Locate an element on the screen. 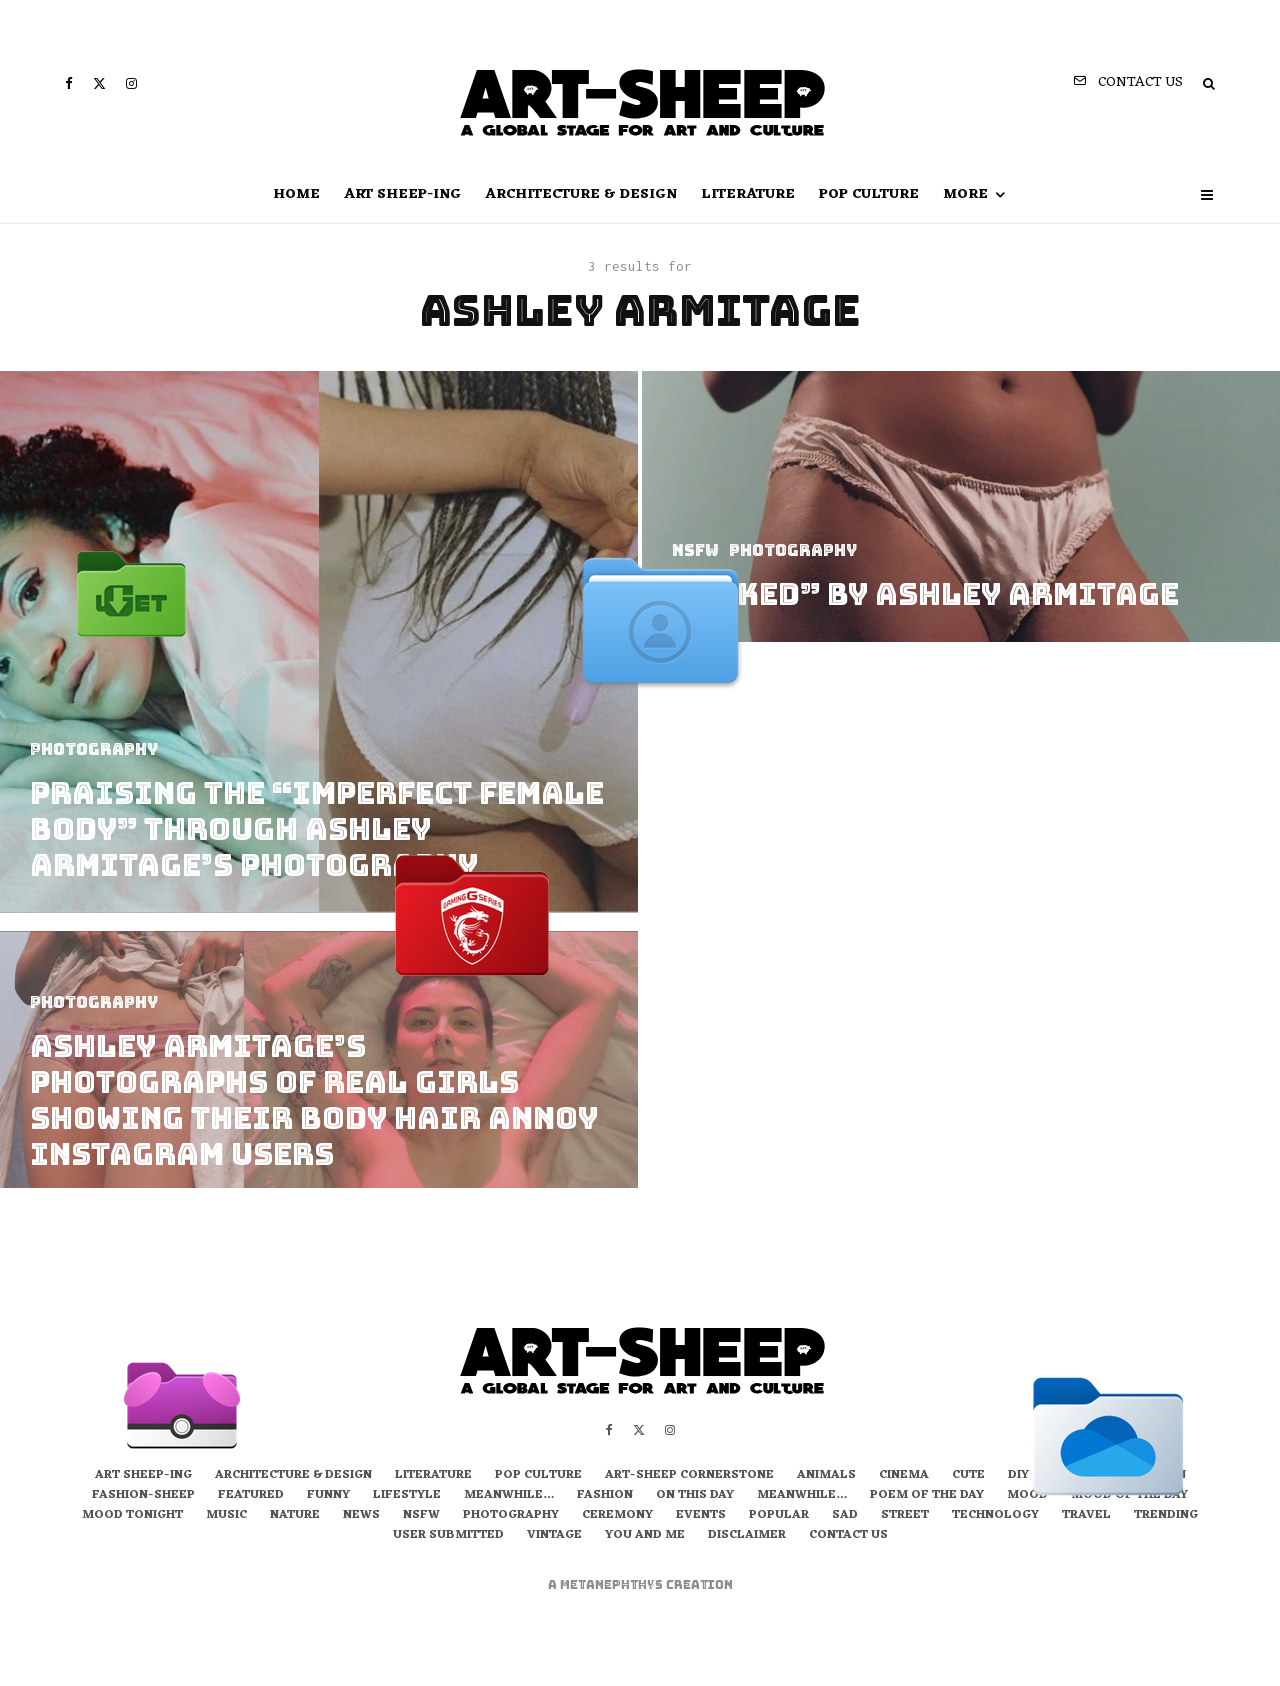 The height and width of the screenshot is (1686, 1280). open pokémon master ball themed folder is located at coordinates (181, 1408).